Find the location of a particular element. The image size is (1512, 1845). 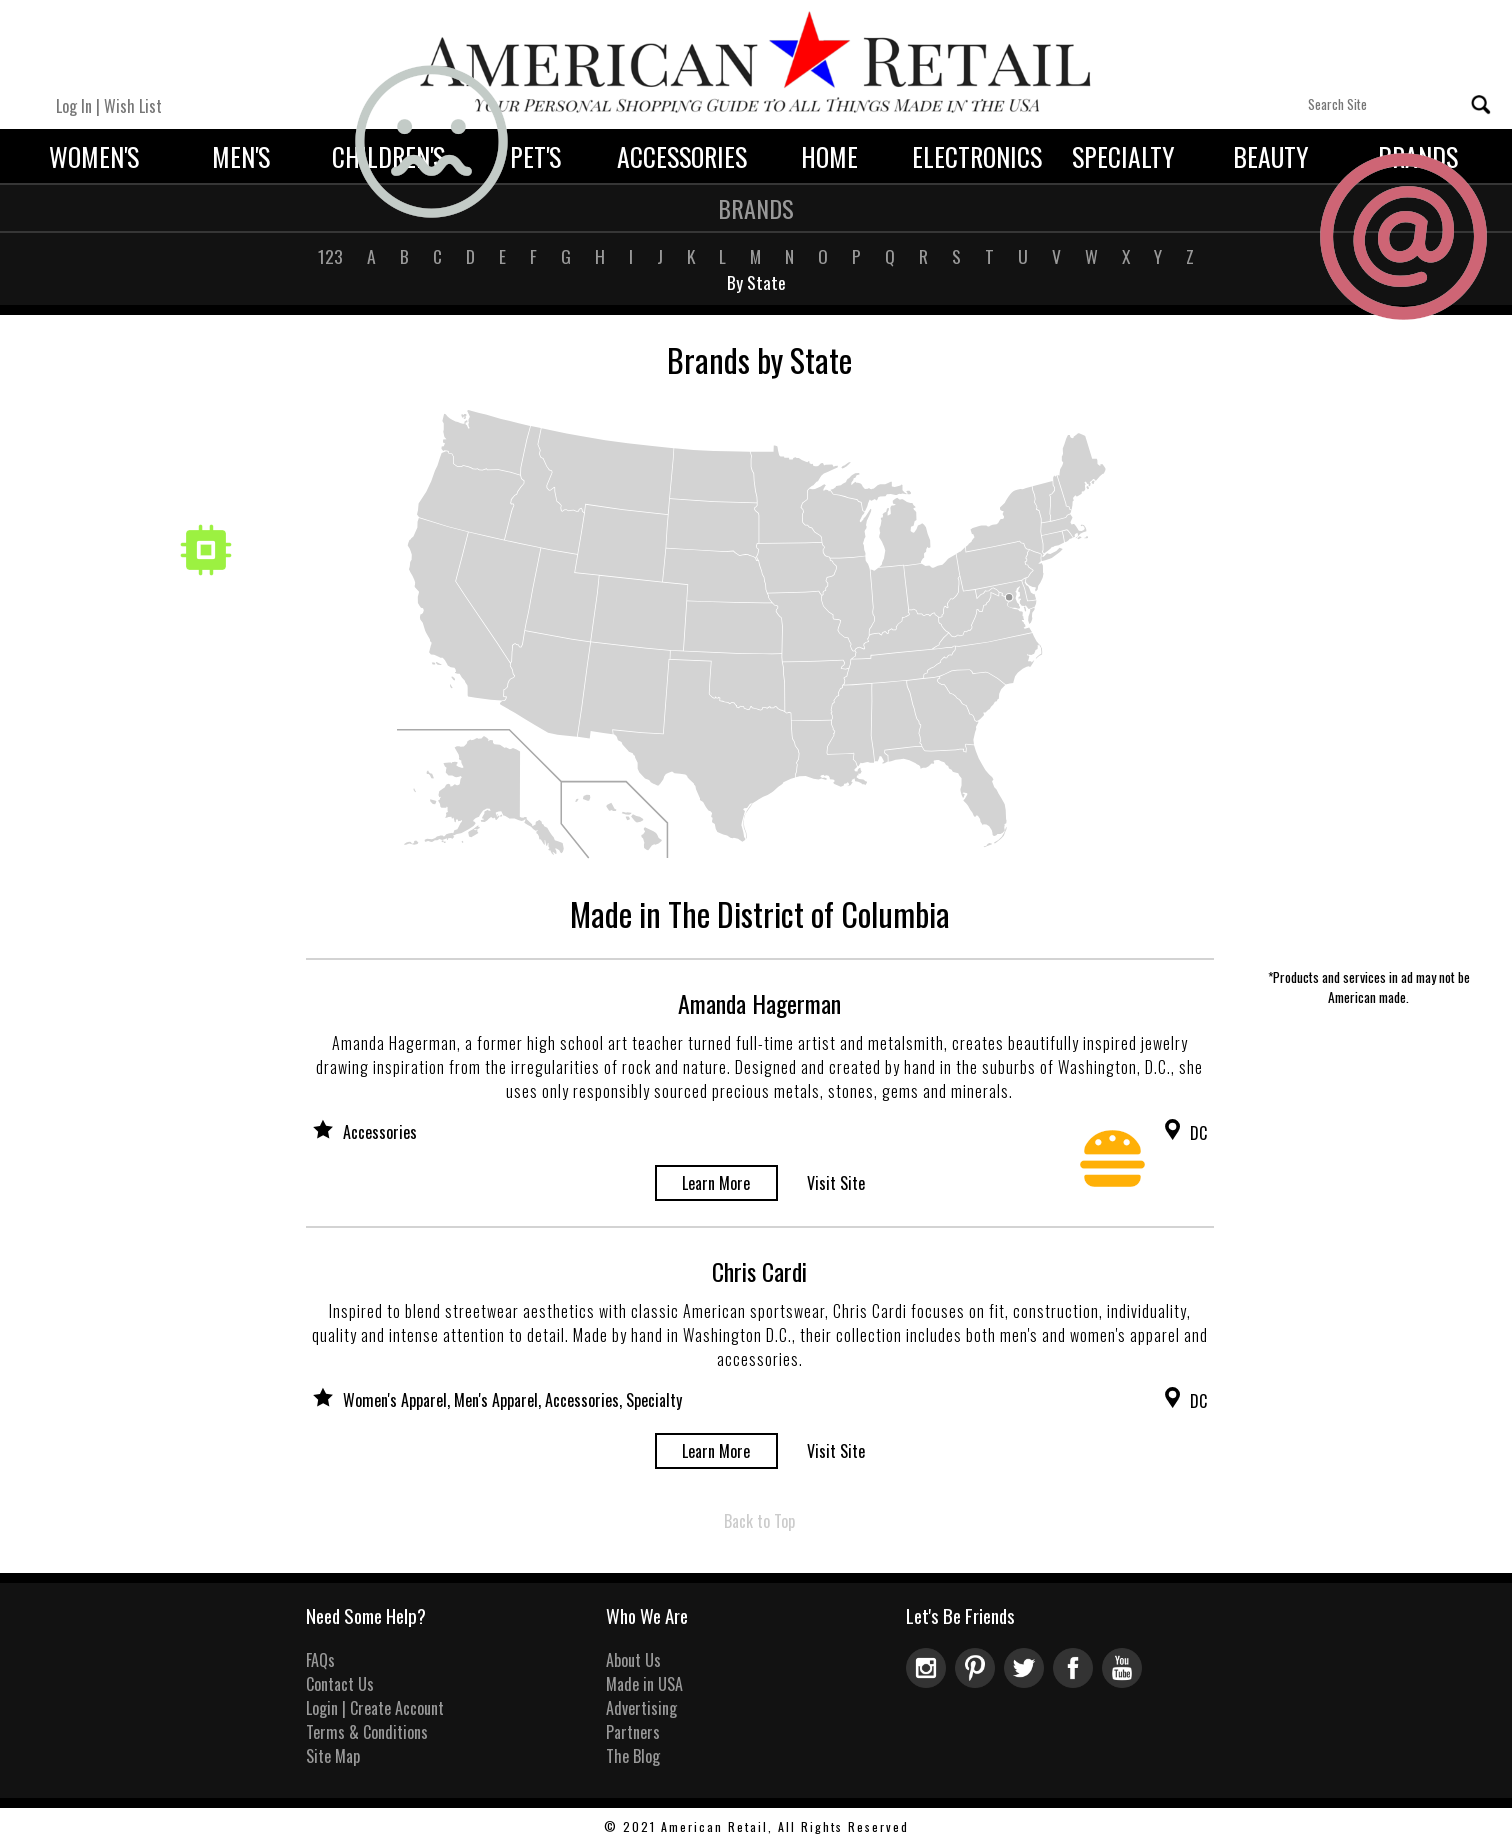

access food or restaurant options is located at coordinates (1112, 1158).